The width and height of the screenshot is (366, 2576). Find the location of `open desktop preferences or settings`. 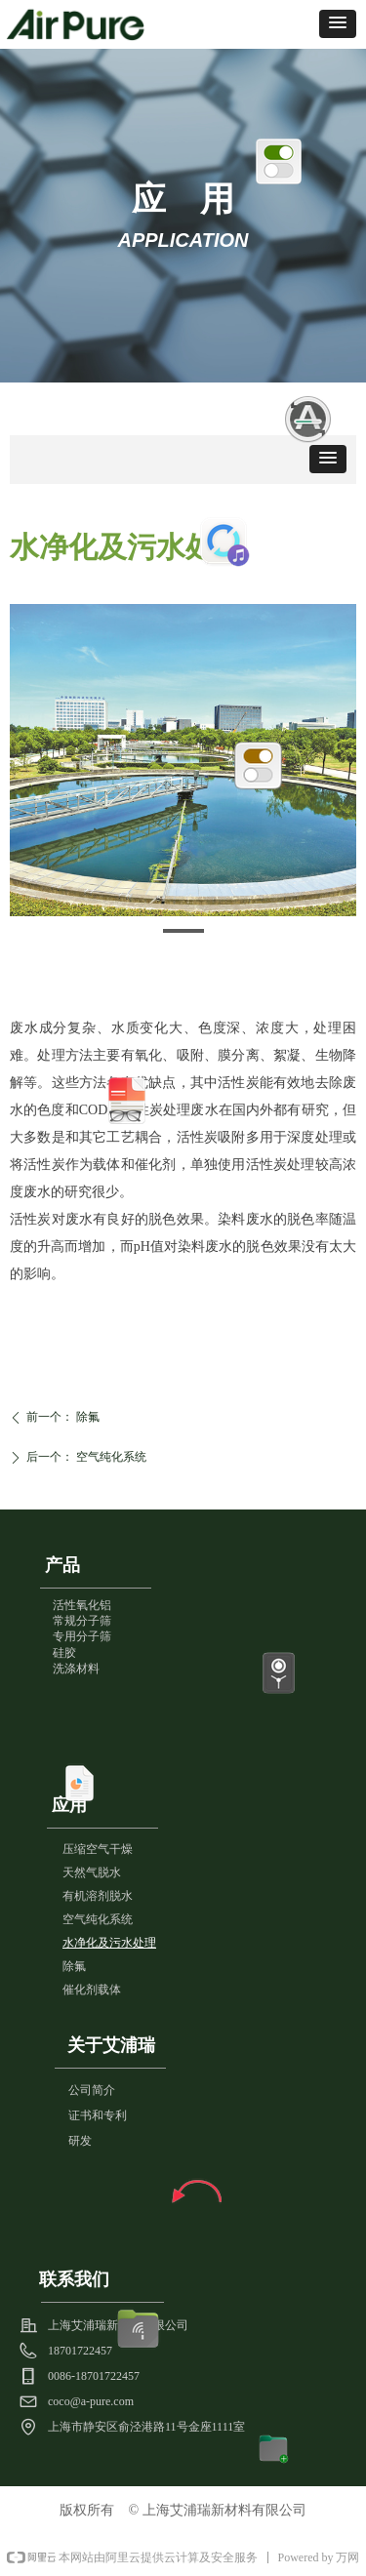

open desktop preferences or settings is located at coordinates (258, 765).